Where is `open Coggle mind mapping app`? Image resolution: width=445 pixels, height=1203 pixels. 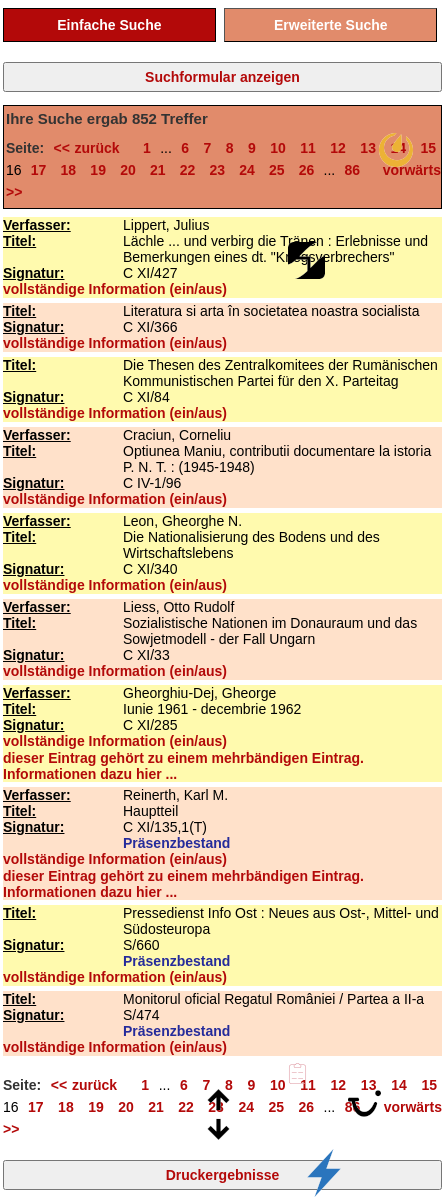
open Coggle mind mapping app is located at coordinates (306, 260).